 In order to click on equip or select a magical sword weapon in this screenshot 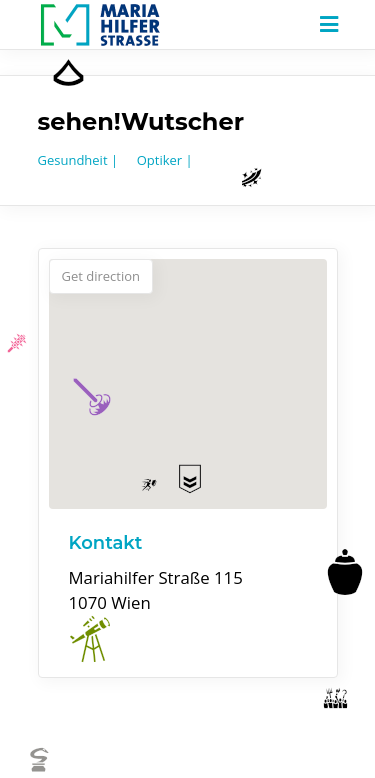, I will do `click(251, 177)`.